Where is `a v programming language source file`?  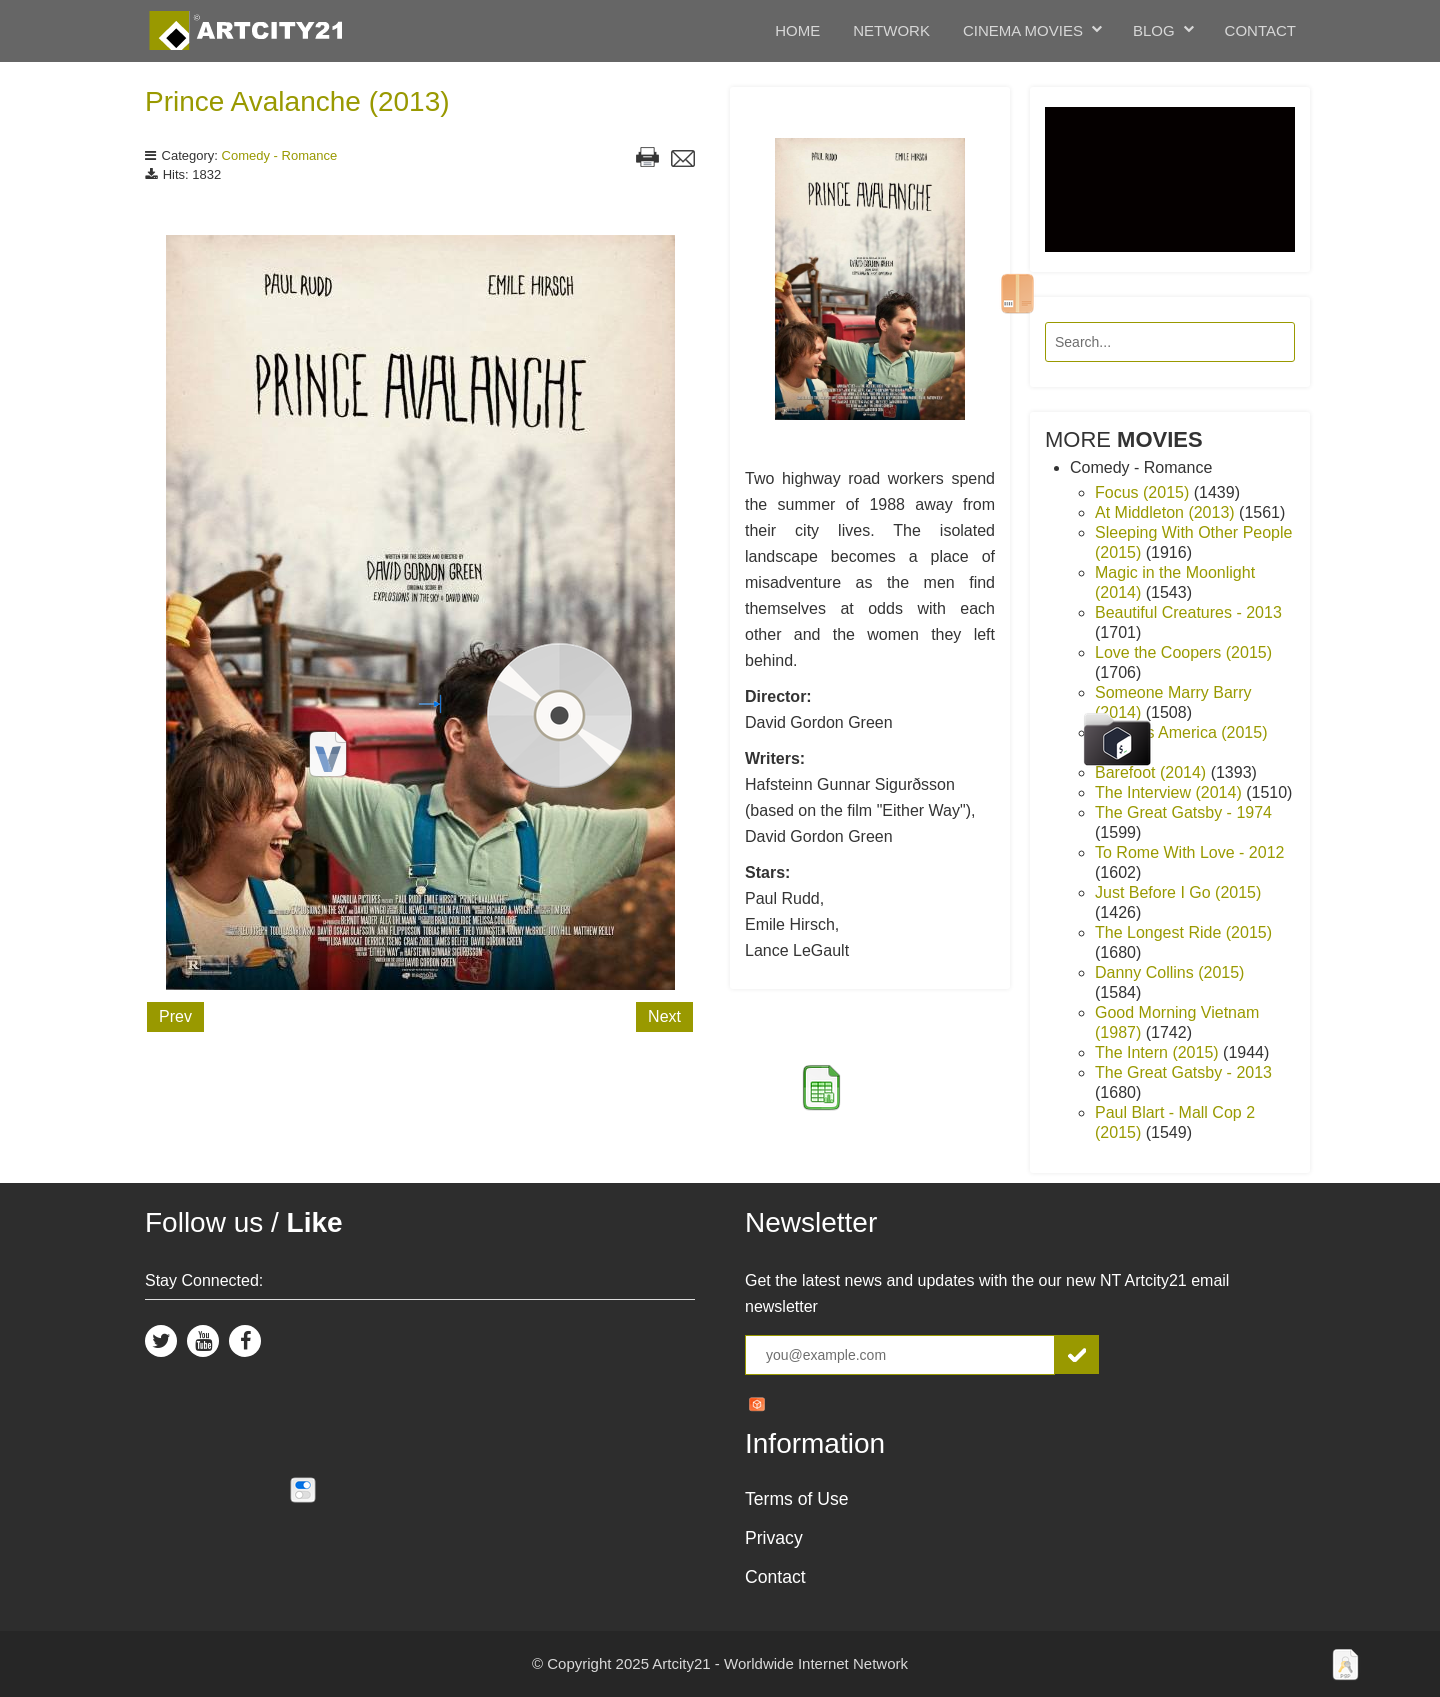 a v programming language source file is located at coordinates (328, 754).